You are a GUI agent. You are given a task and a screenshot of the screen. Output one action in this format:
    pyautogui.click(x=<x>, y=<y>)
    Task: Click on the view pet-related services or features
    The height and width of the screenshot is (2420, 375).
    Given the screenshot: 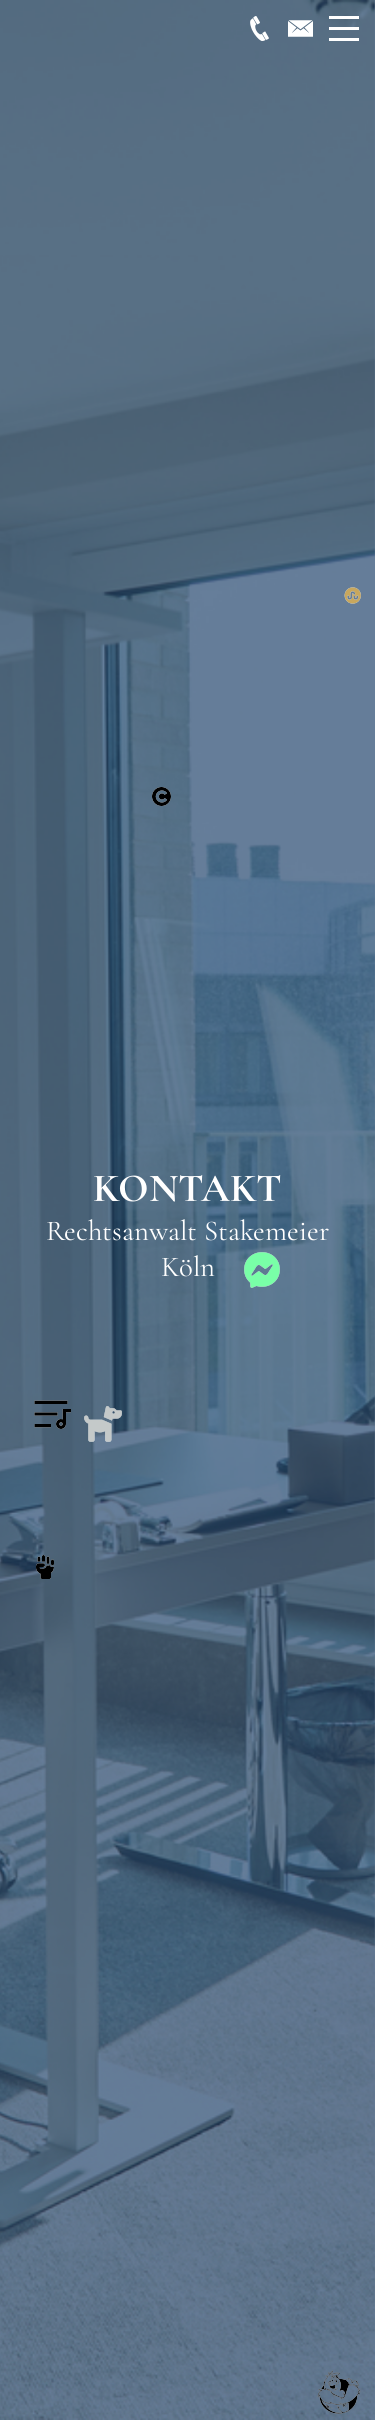 What is the action you would take?
    pyautogui.click(x=103, y=1425)
    